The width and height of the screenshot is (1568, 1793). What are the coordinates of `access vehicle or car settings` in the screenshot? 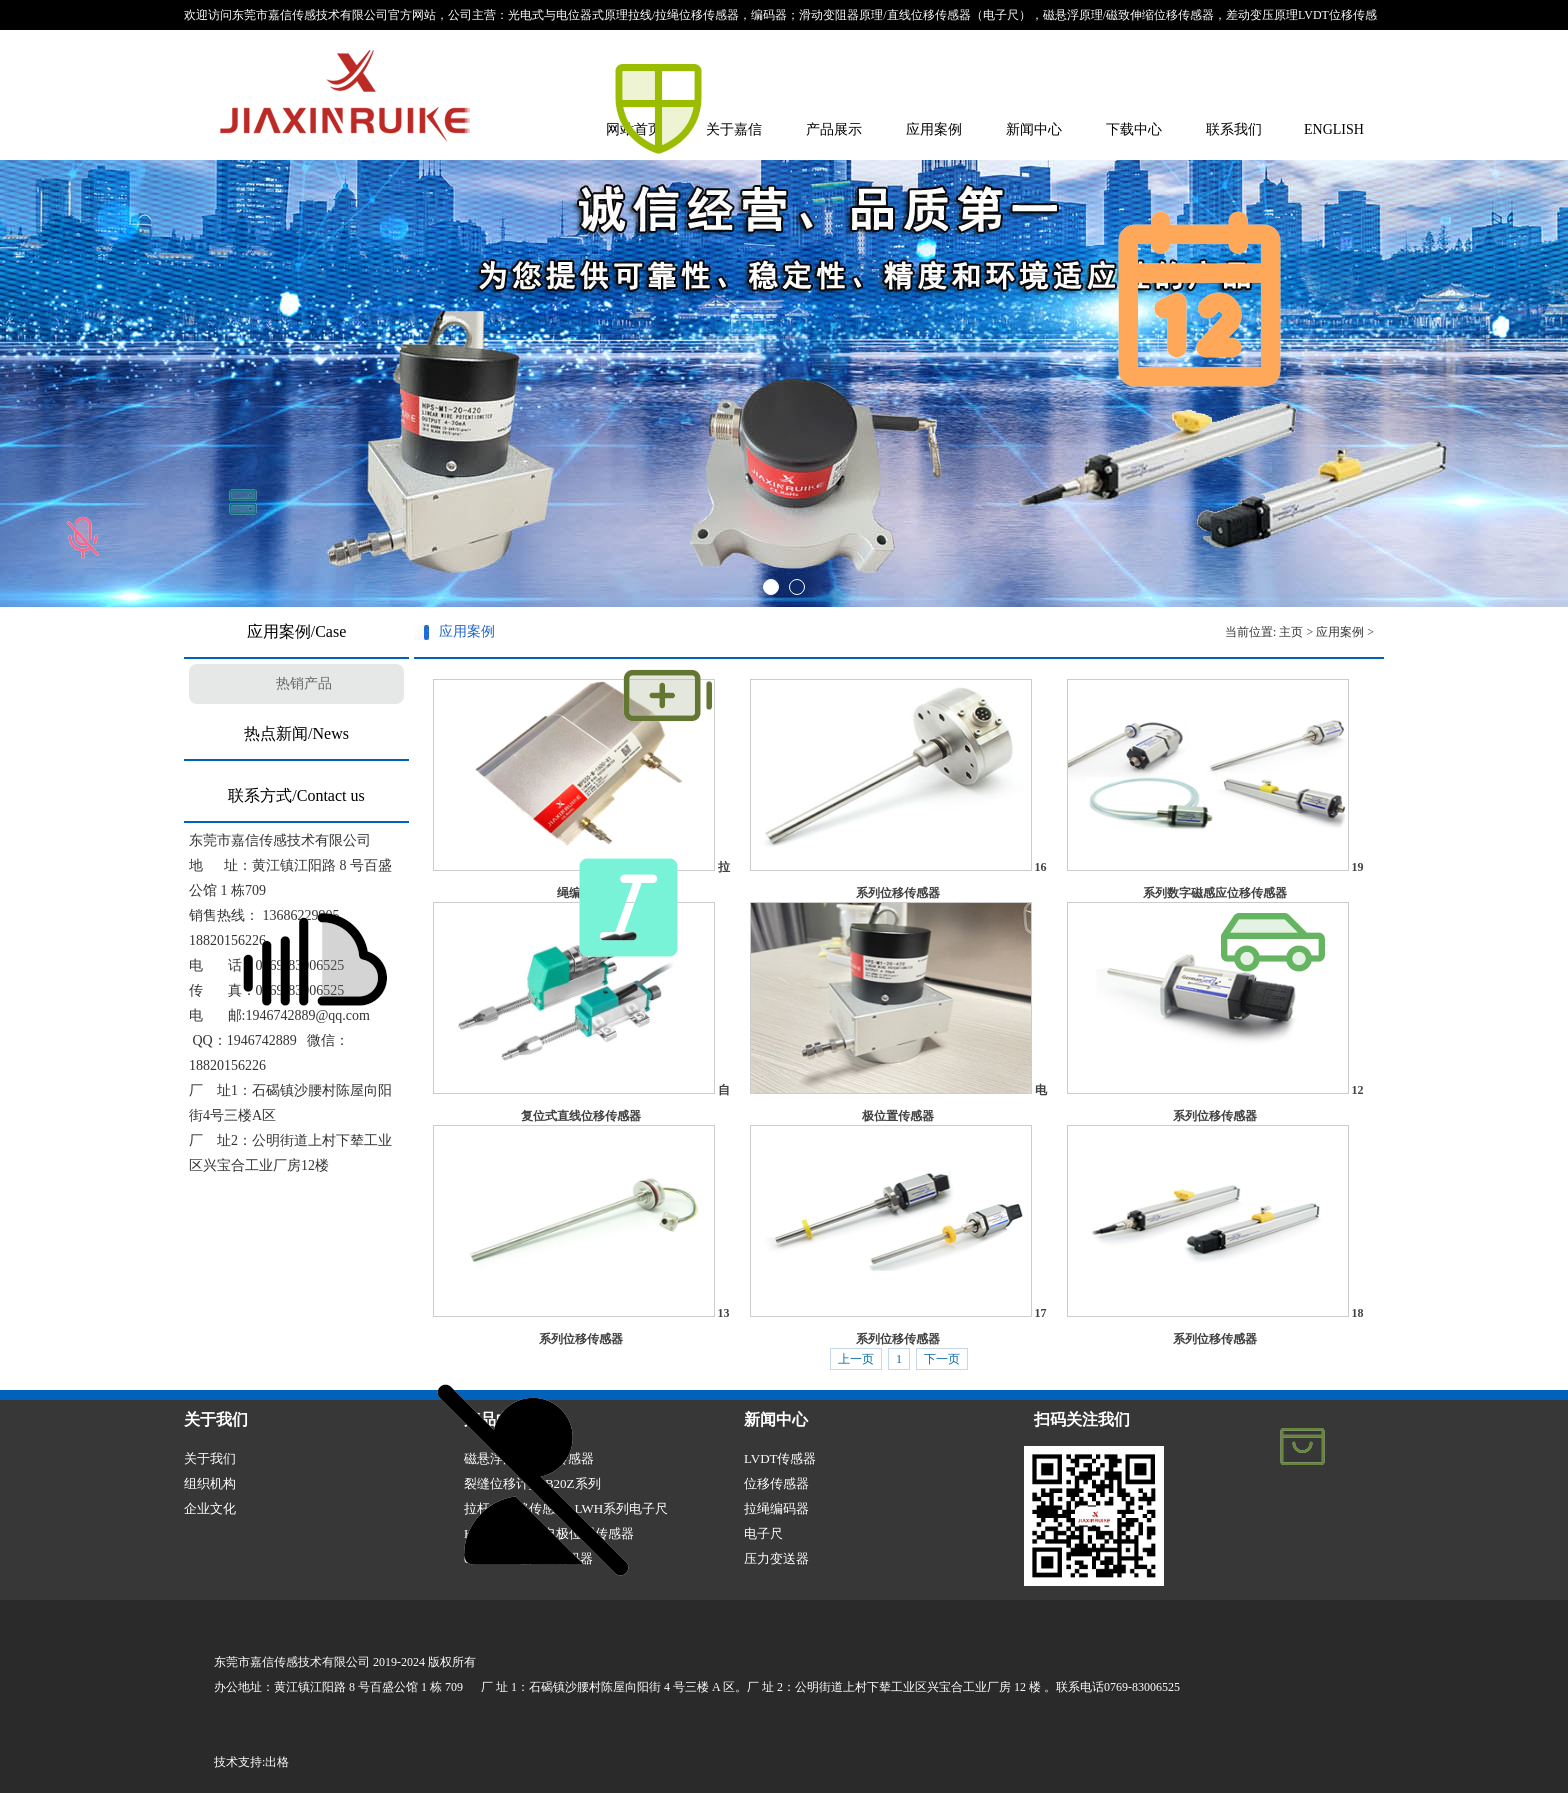 It's located at (1273, 939).